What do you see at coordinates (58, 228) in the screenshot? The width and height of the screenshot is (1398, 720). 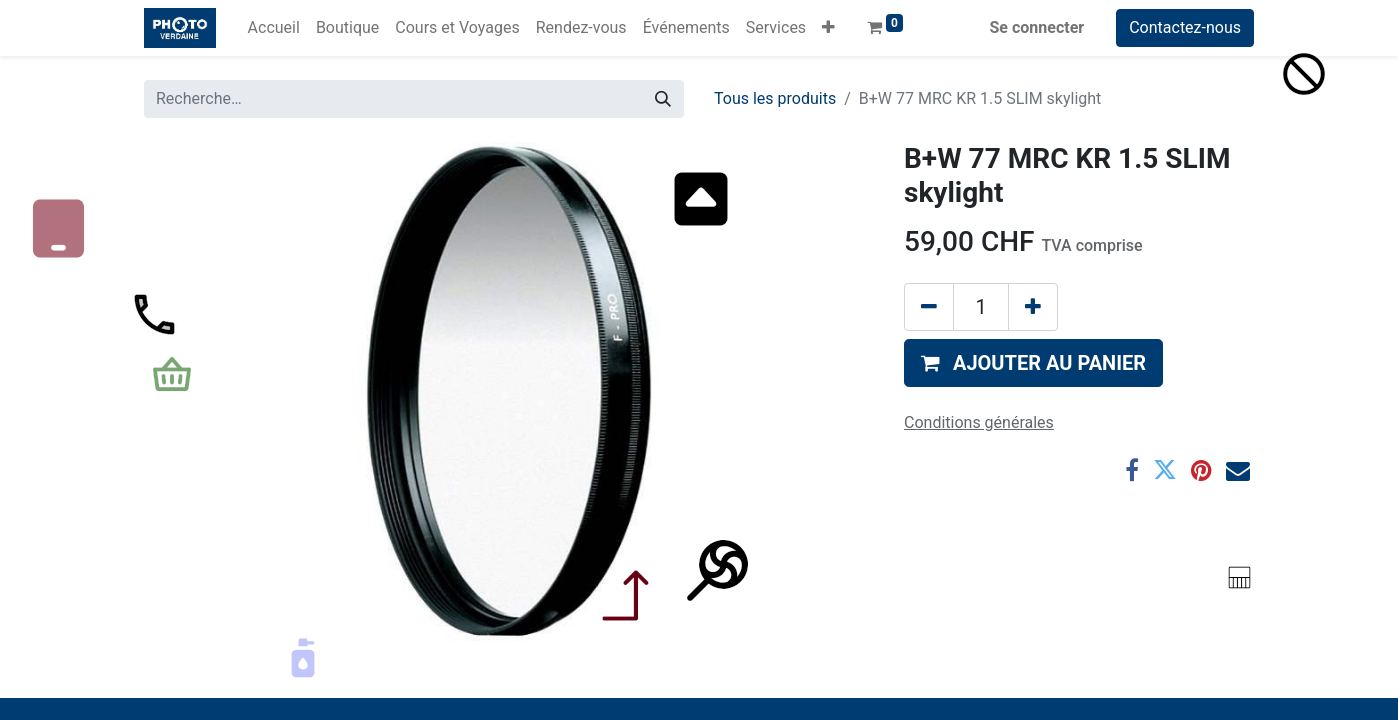 I see `indicates an android tablet device` at bounding box center [58, 228].